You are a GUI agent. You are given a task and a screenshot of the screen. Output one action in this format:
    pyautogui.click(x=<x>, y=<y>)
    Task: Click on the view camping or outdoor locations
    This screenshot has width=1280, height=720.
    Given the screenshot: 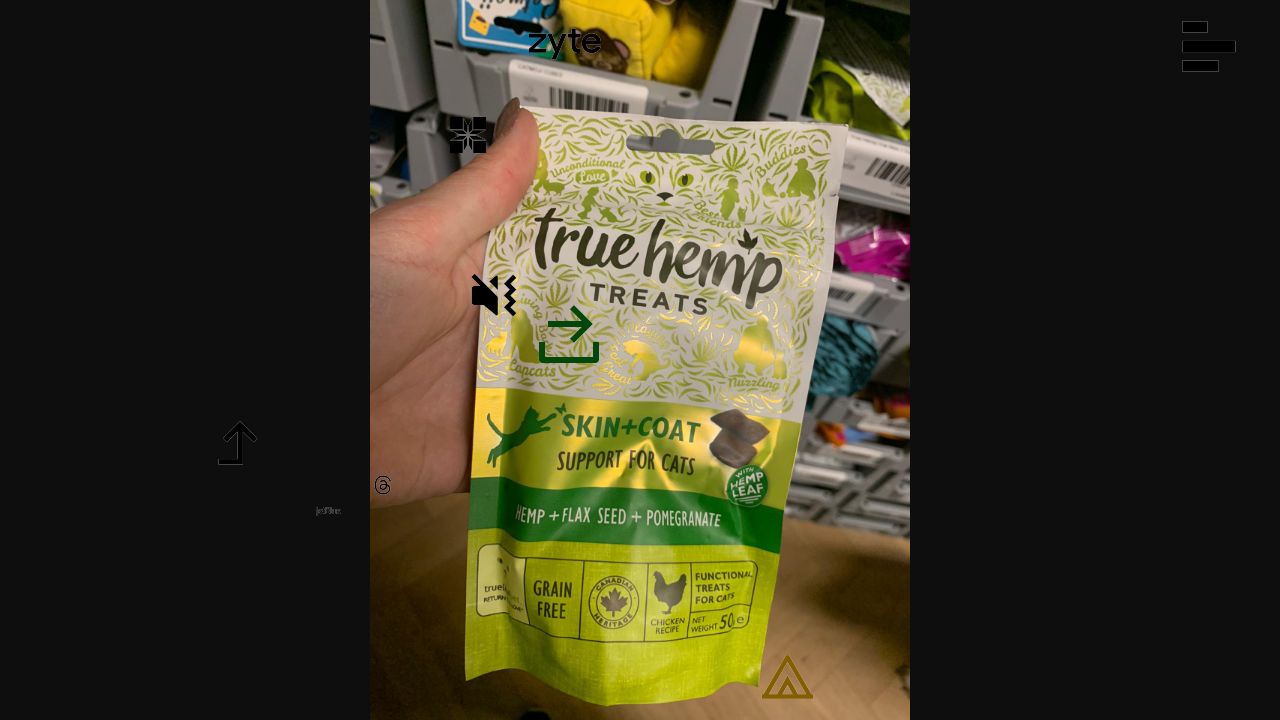 What is the action you would take?
    pyautogui.click(x=787, y=677)
    